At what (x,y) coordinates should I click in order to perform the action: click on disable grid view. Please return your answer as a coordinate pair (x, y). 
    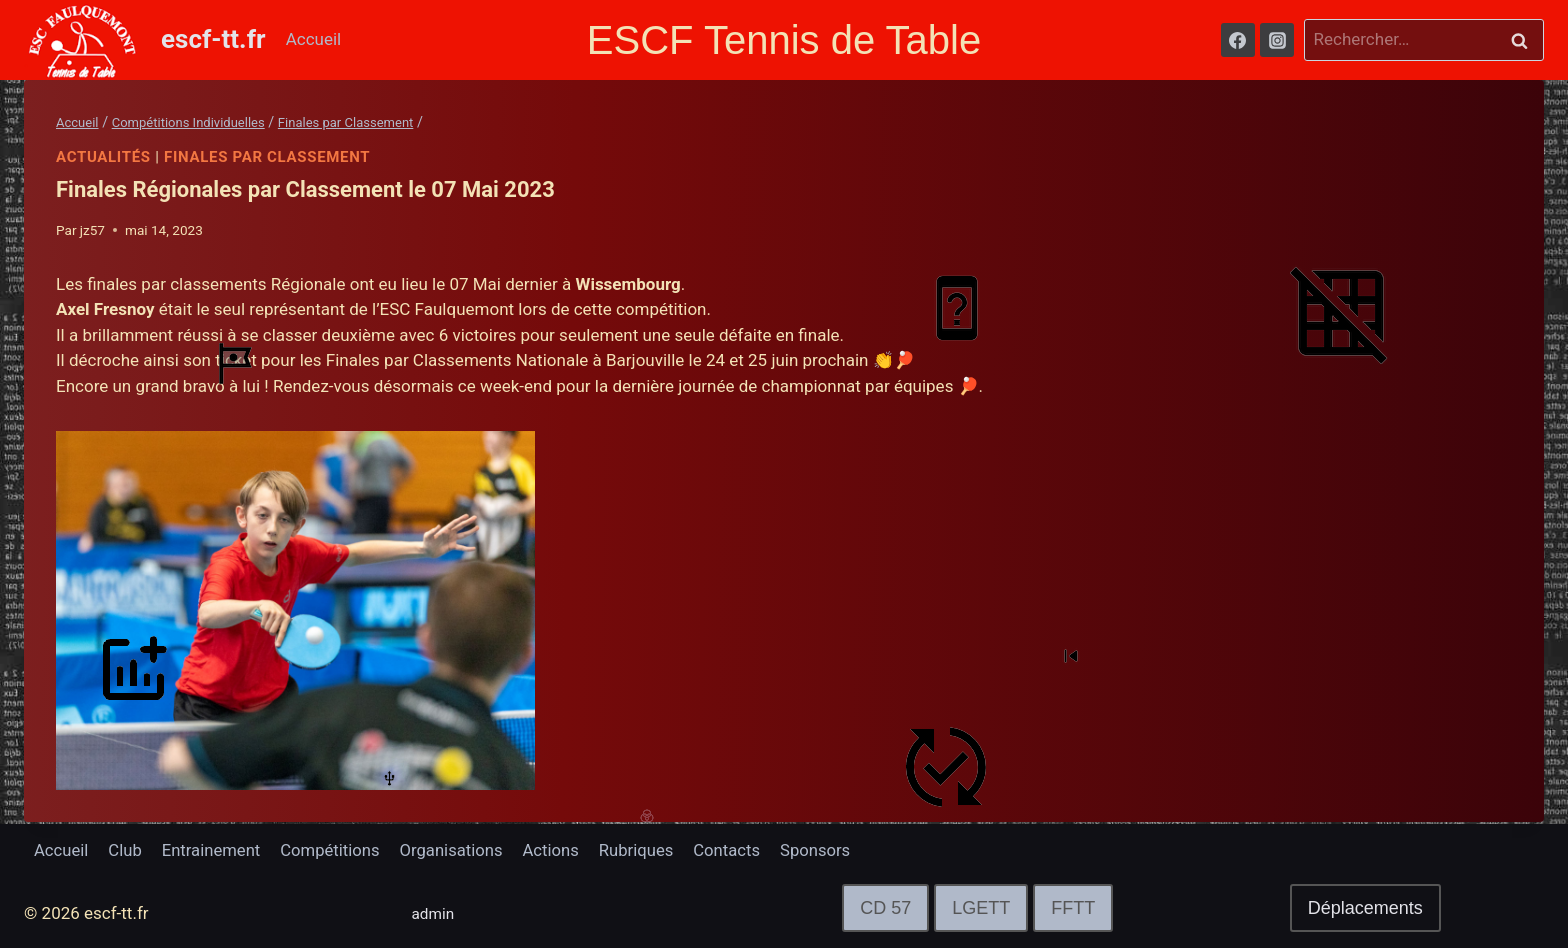
    Looking at the image, I should click on (1341, 313).